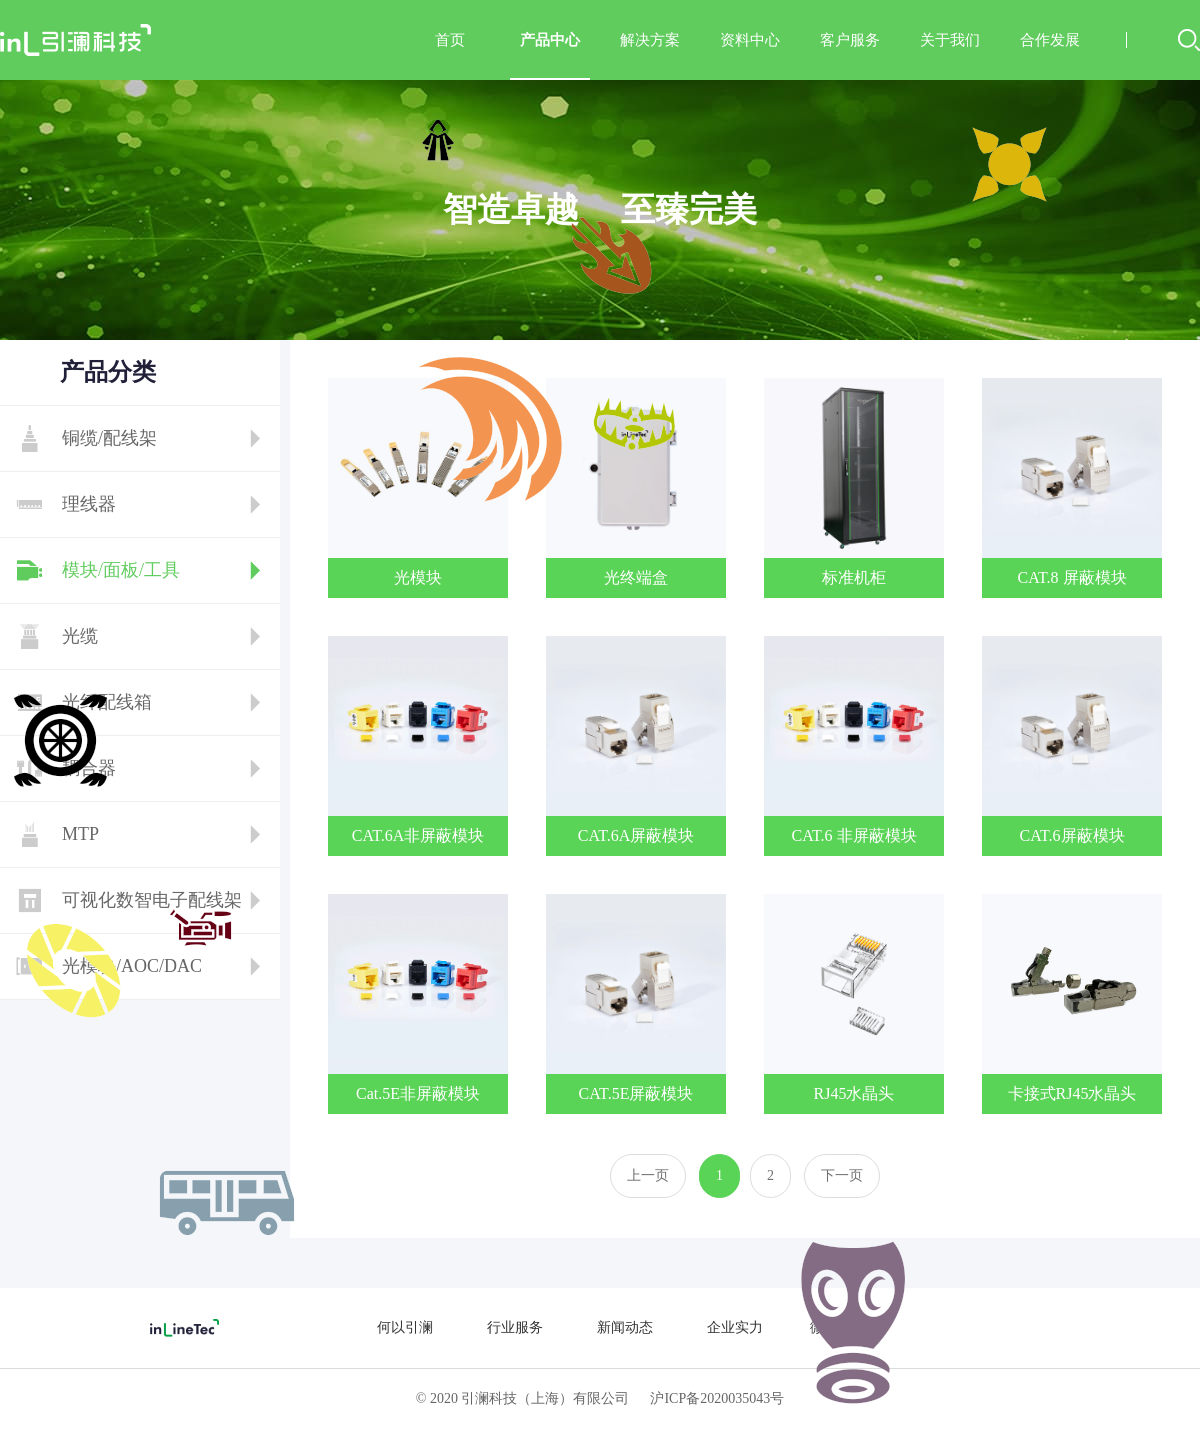 This screenshot has height=1429, width=1200. Describe the element at coordinates (227, 1203) in the screenshot. I see `view public transit options` at that location.